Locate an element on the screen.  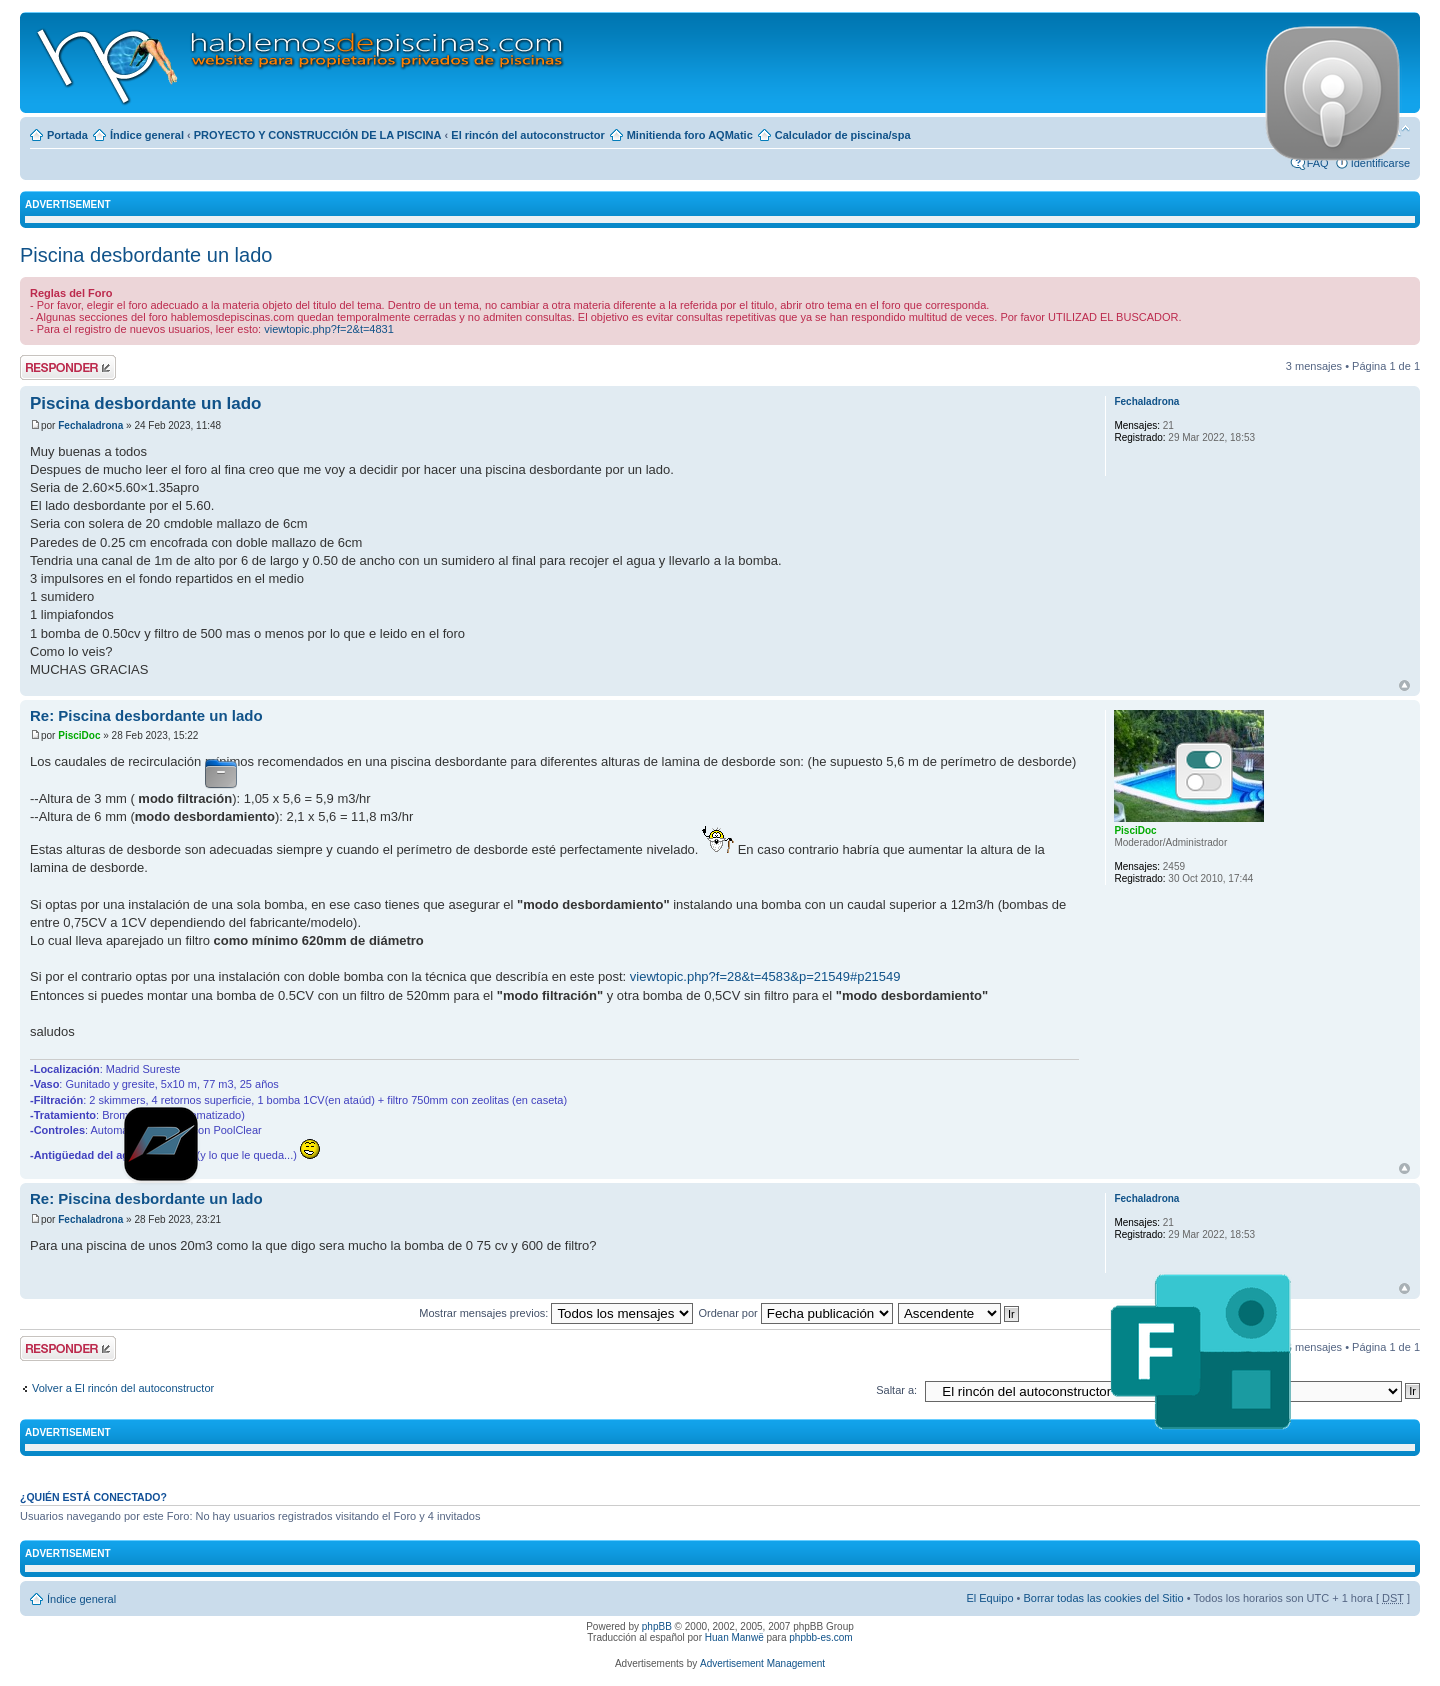
open microsoft forms app is located at coordinates (1200, 1352).